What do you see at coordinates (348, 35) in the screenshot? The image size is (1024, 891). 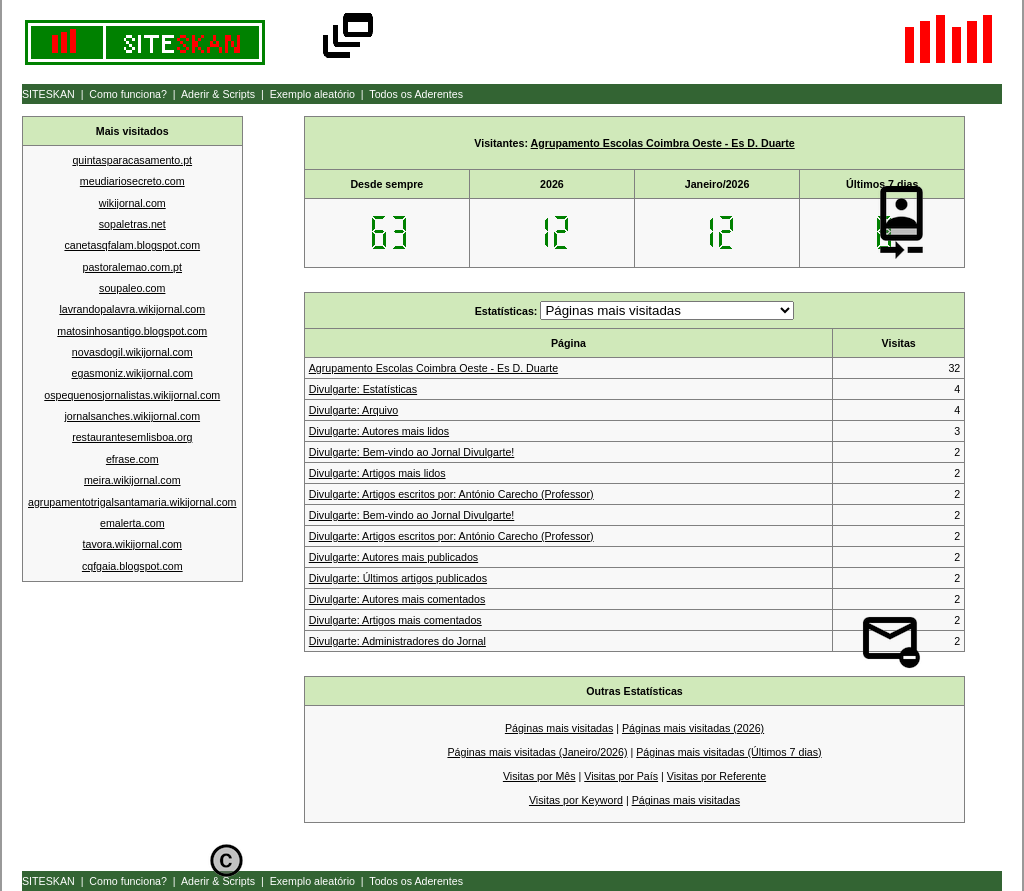 I see `view dynamic or stacked content feed` at bounding box center [348, 35].